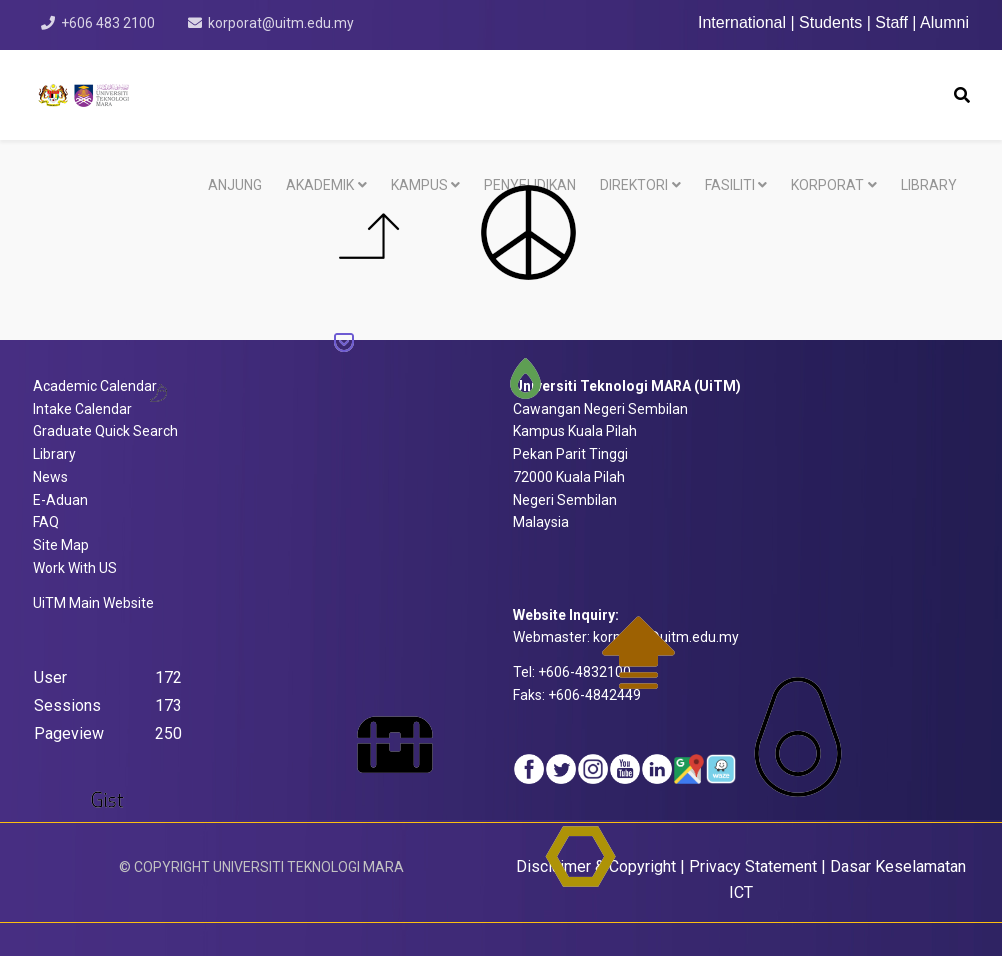 Image resolution: width=1002 pixels, height=956 pixels. Describe the element at coordinates (638, 655) in the screenshot. I see `upload file or content` at that location.